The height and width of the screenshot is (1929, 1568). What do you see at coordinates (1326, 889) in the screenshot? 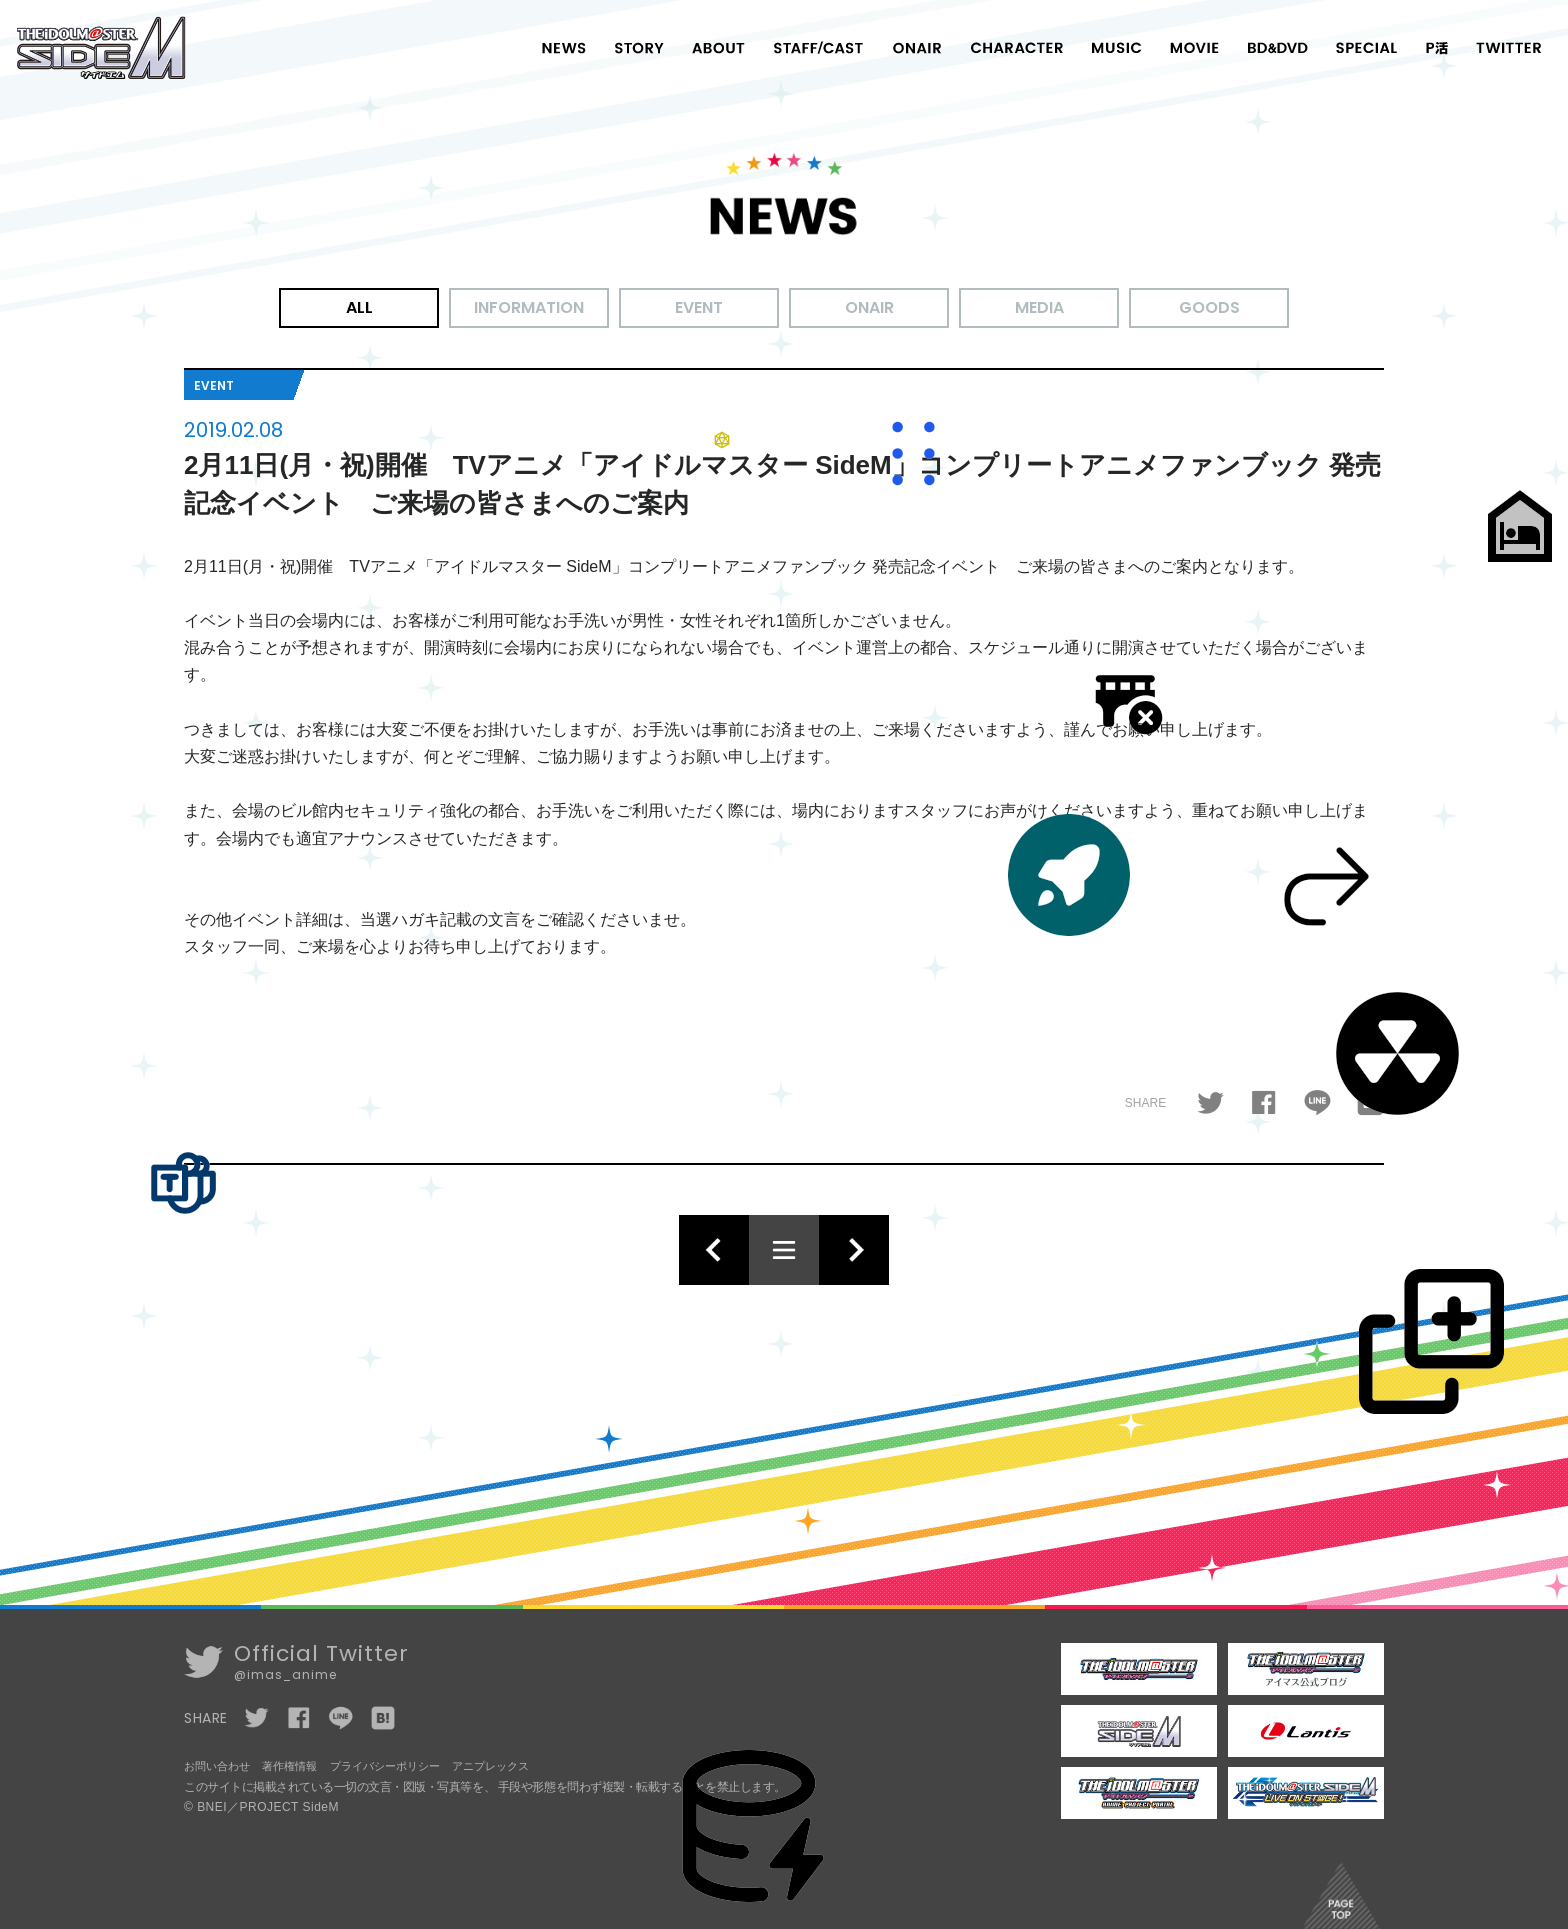
I see `redo the last undone action` at bounding box center [1326, 889].